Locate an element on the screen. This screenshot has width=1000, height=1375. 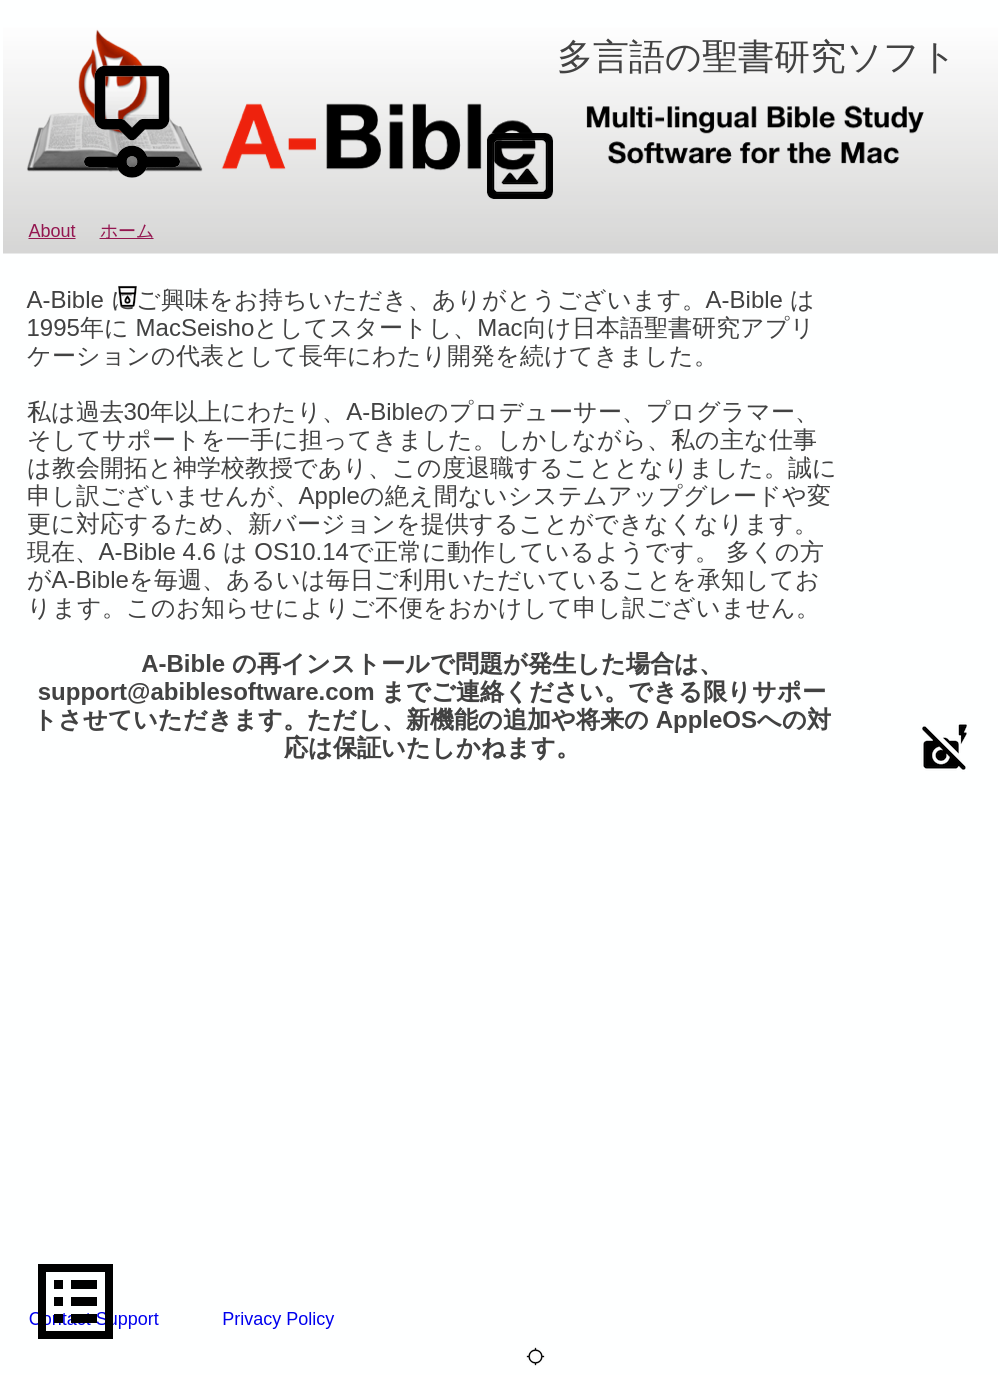
searching for current location is located at coordinates (535, 1356).